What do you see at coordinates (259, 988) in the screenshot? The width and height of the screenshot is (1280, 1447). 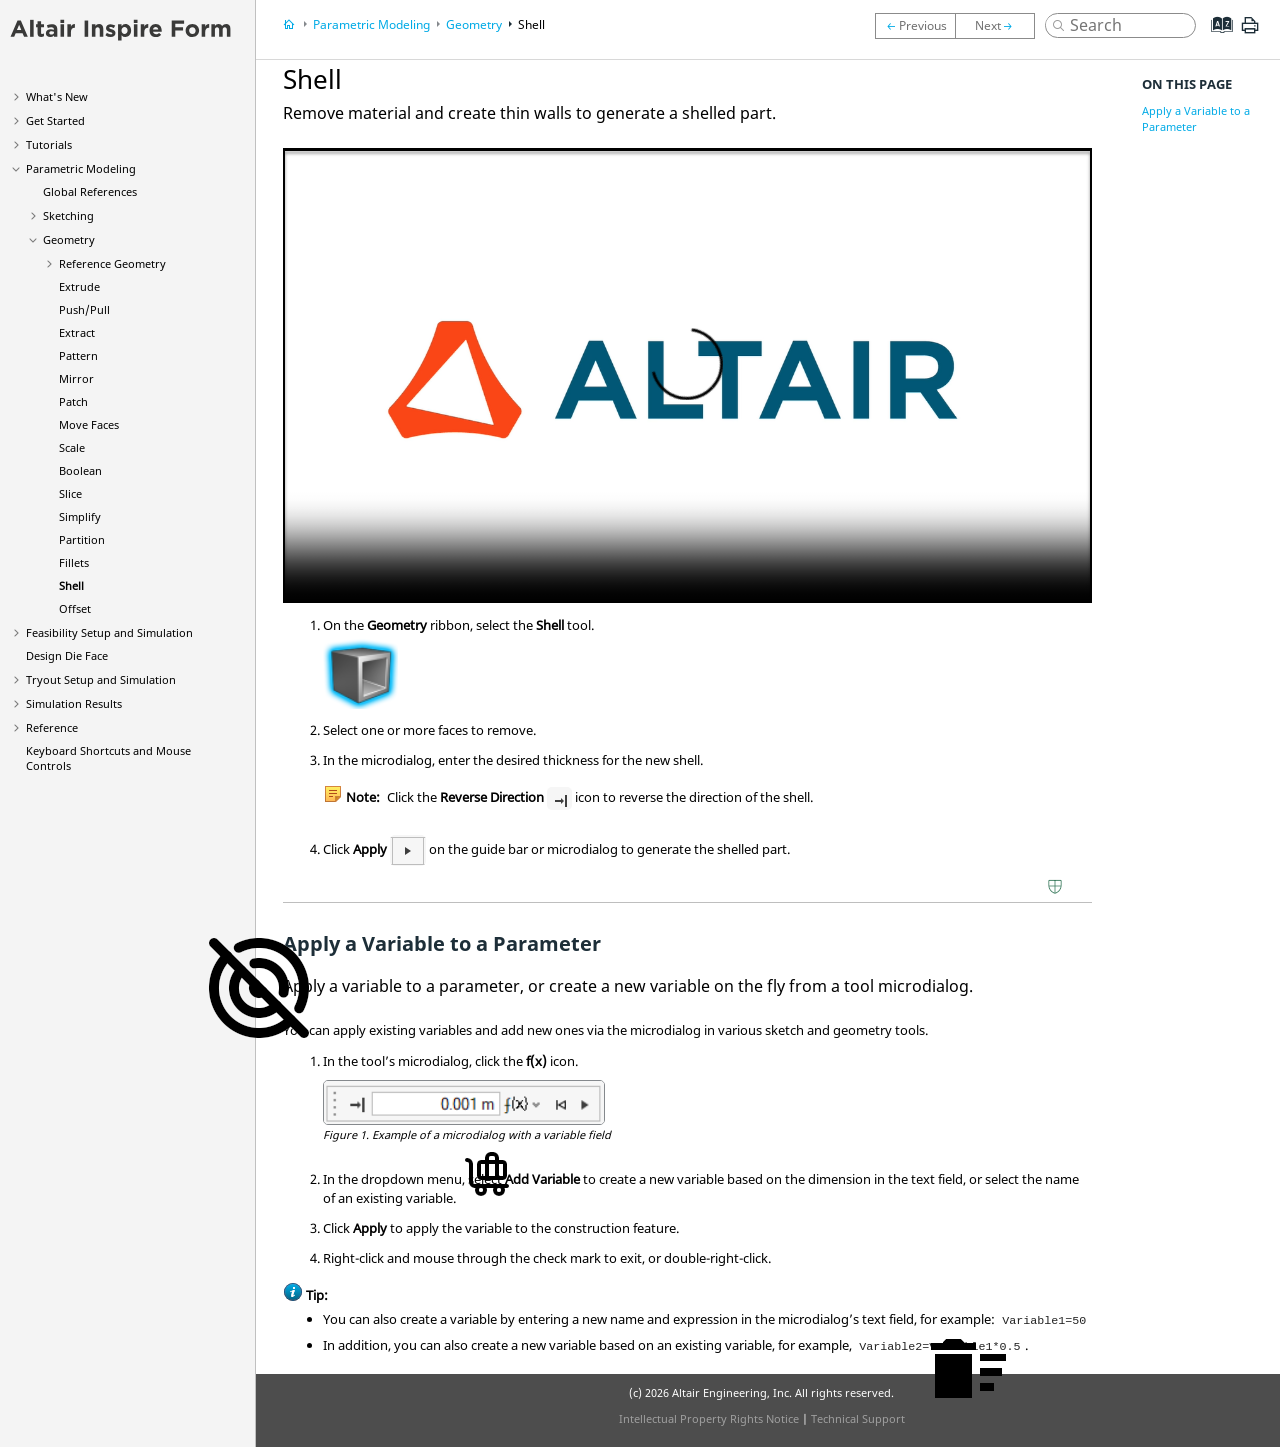 I see `disable targeting or tracking` at bounding box center [259, 988].